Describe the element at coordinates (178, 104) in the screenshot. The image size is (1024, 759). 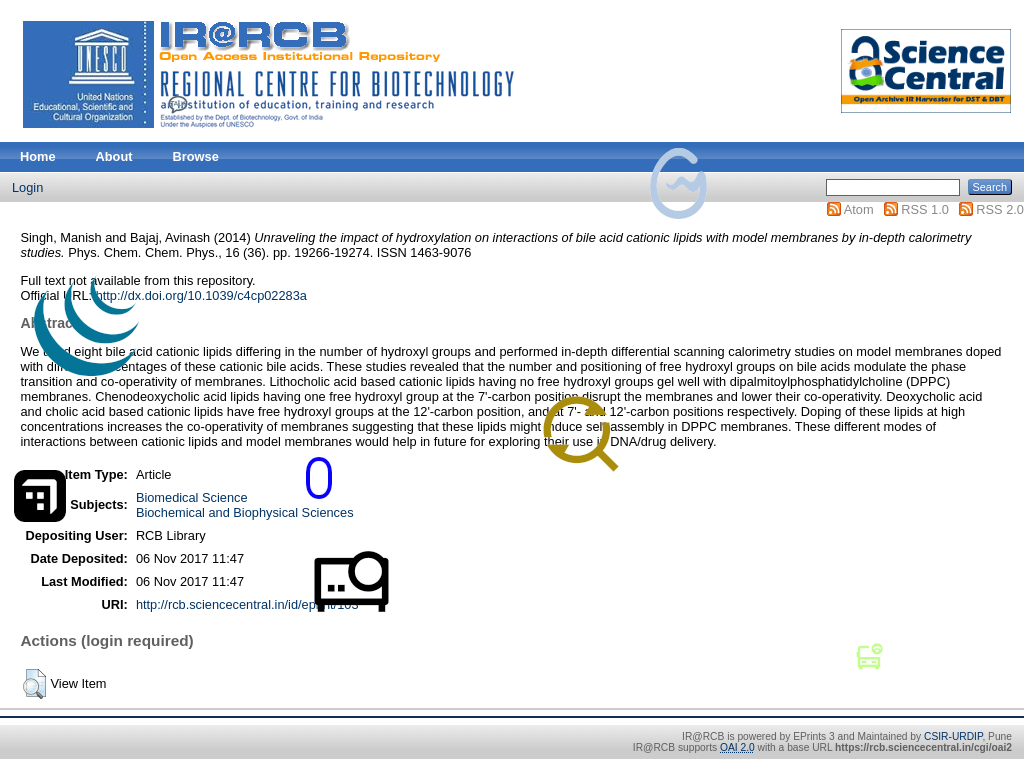
I see `open KakaoTalk messenger` at that location.